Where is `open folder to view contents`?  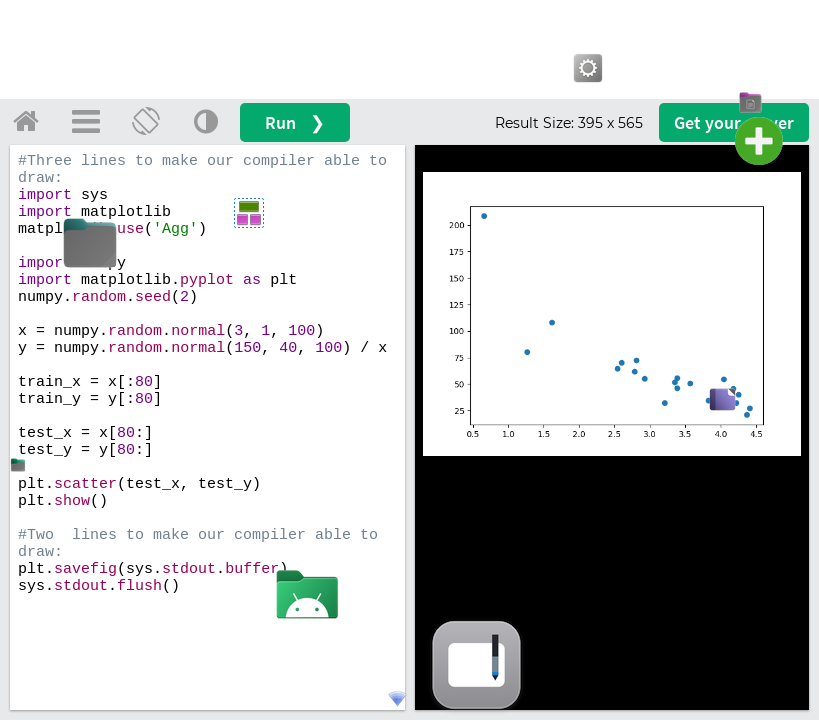 open folder to view contents is located at coordinates (90, 243).